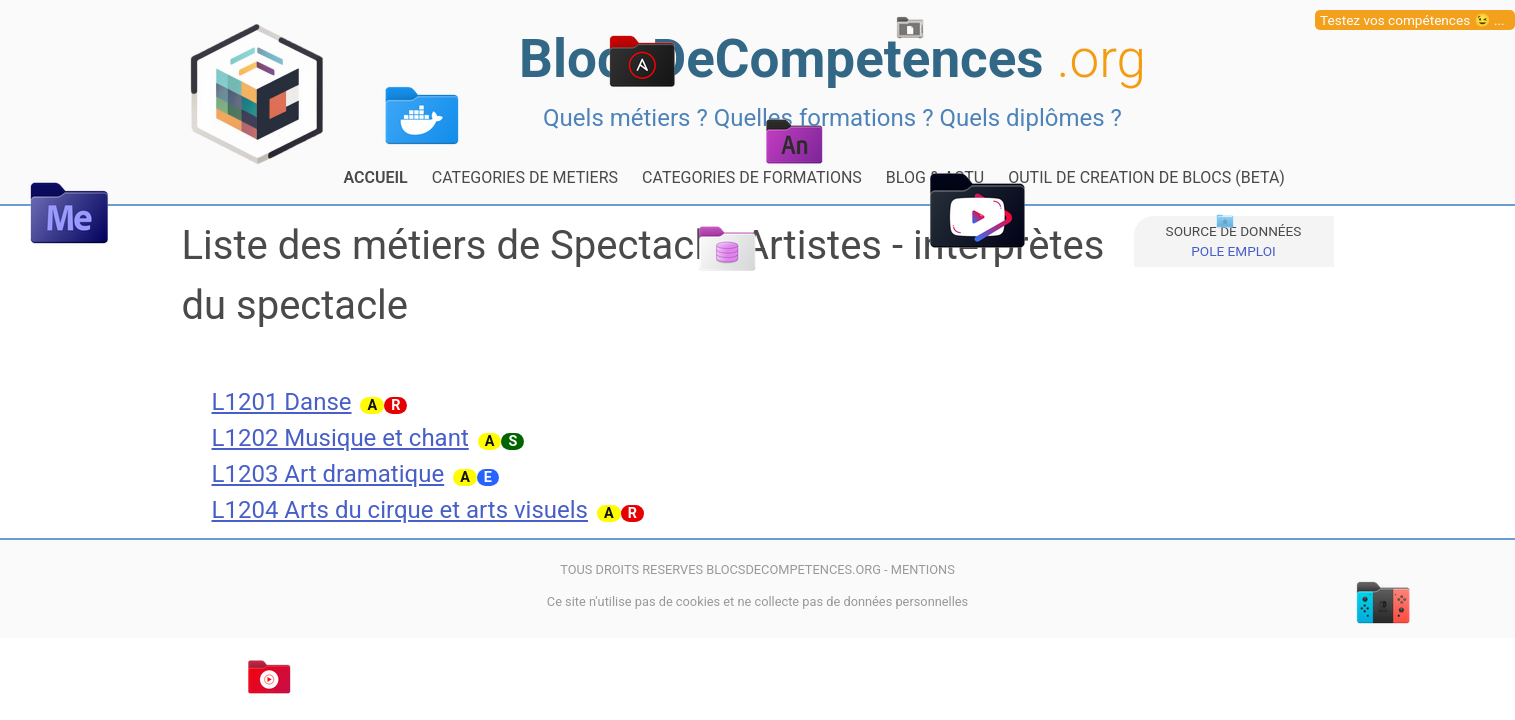 Image resolution: width=1515 pixels, height=720 pixels. I want to click on open folder containing docker projects, so click(421, 117).